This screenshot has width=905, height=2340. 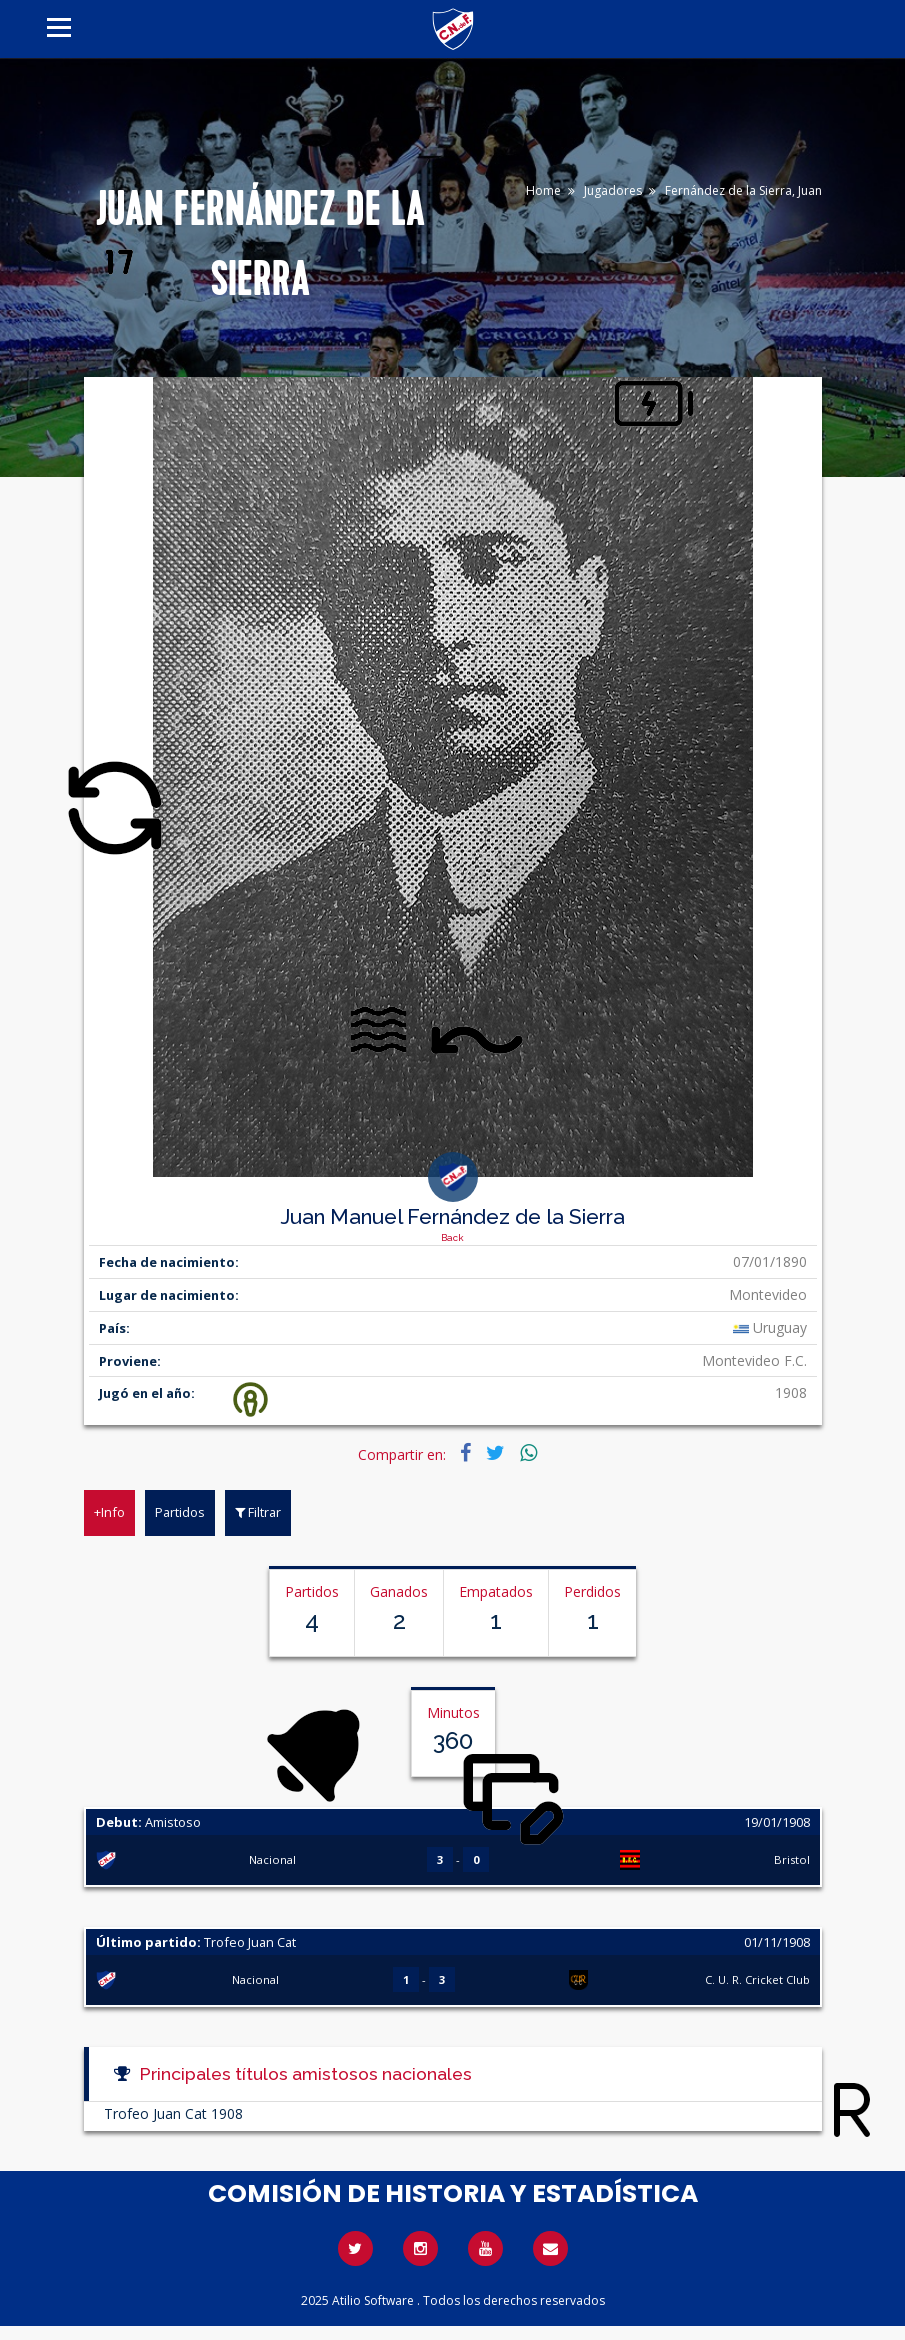 I want to click on edit payment or cash transaction details, so click(x=511, y=1792).